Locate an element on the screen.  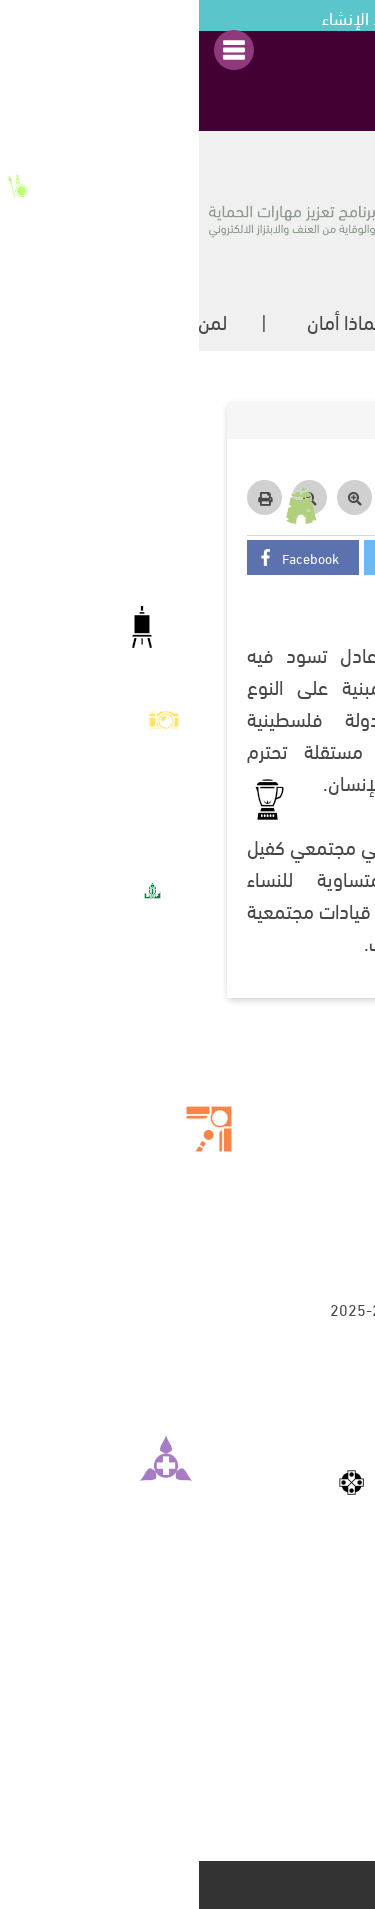
select spartan warrior class or faction is located at coordinates (17, 186).